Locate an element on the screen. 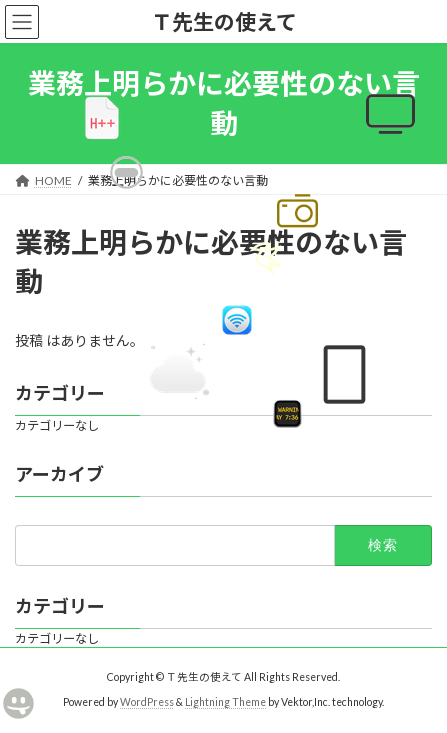 The image size is (447, 733). emoji reaction showing playful or teasing mood is located at coordinates (18, 703).